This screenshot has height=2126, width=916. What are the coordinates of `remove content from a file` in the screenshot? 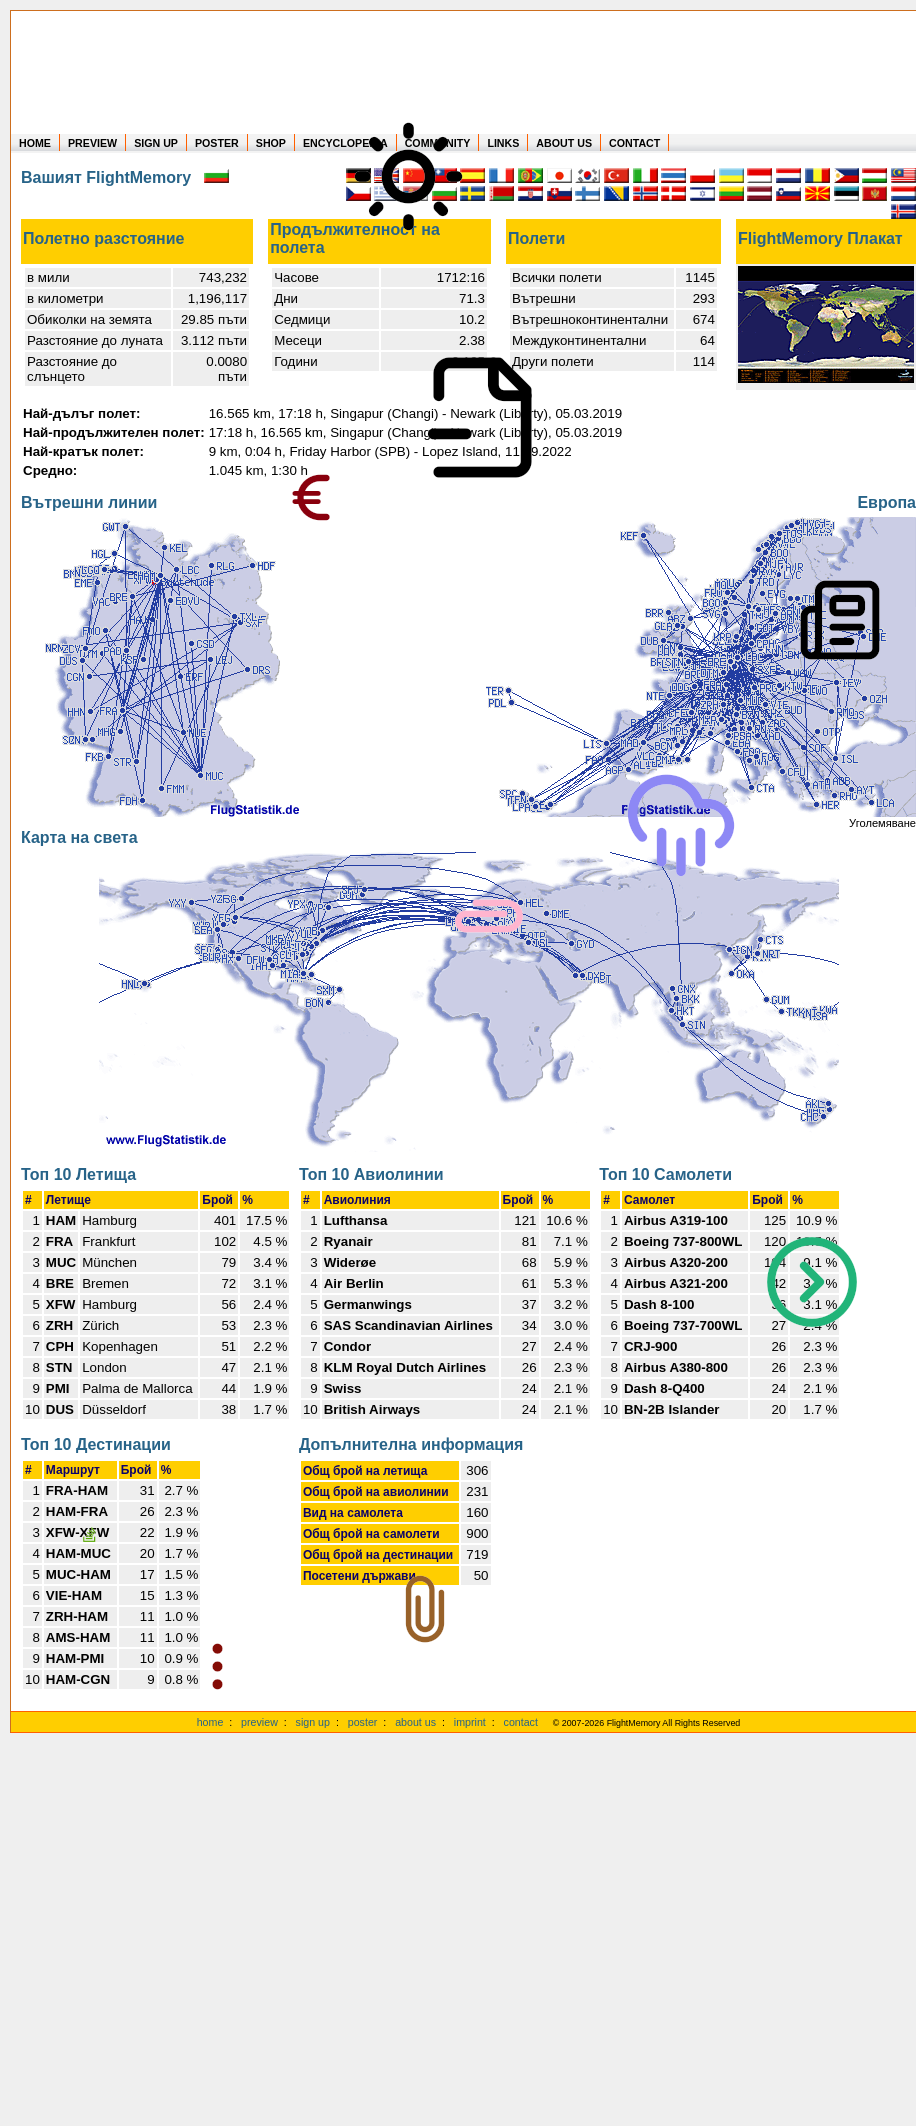 It's located at (482, 417).